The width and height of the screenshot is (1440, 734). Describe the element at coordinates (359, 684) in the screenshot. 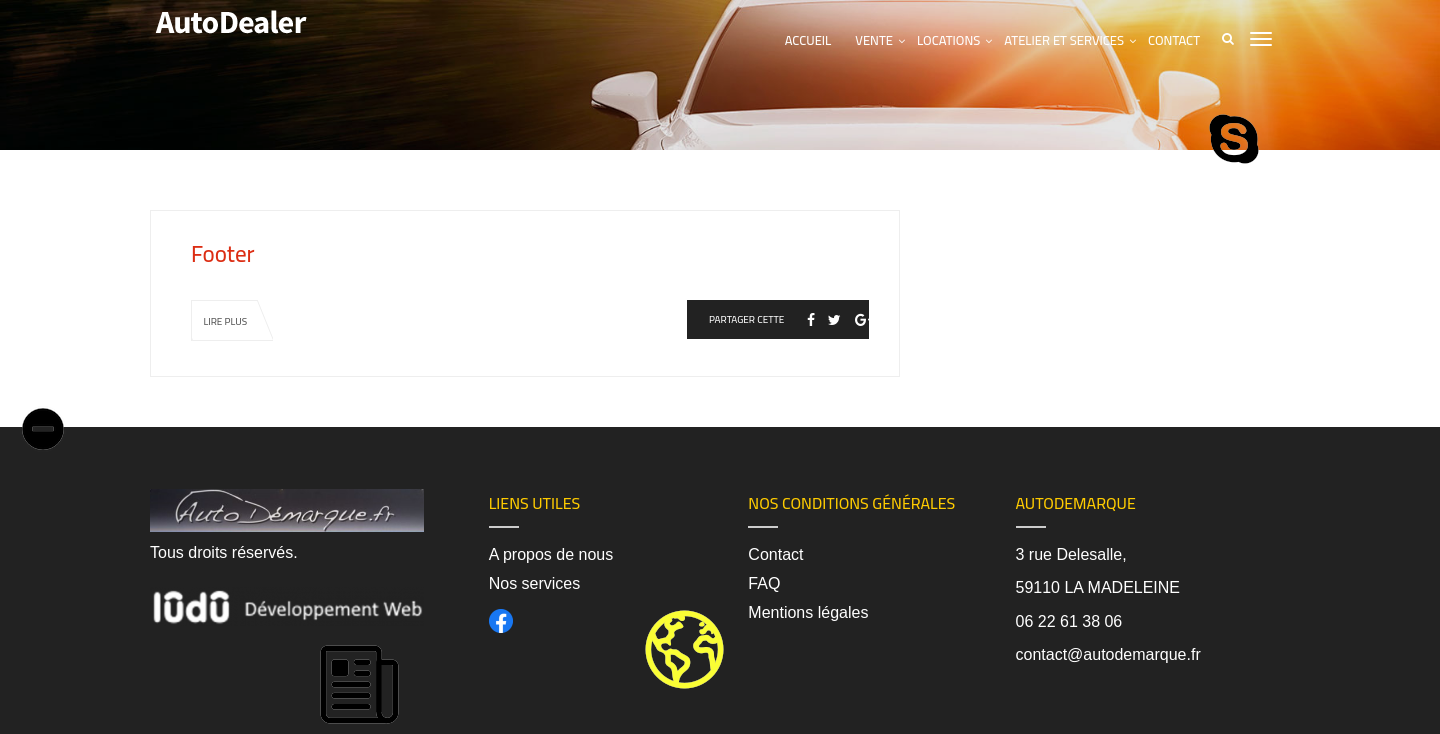

I see `view news or articles` at that location.